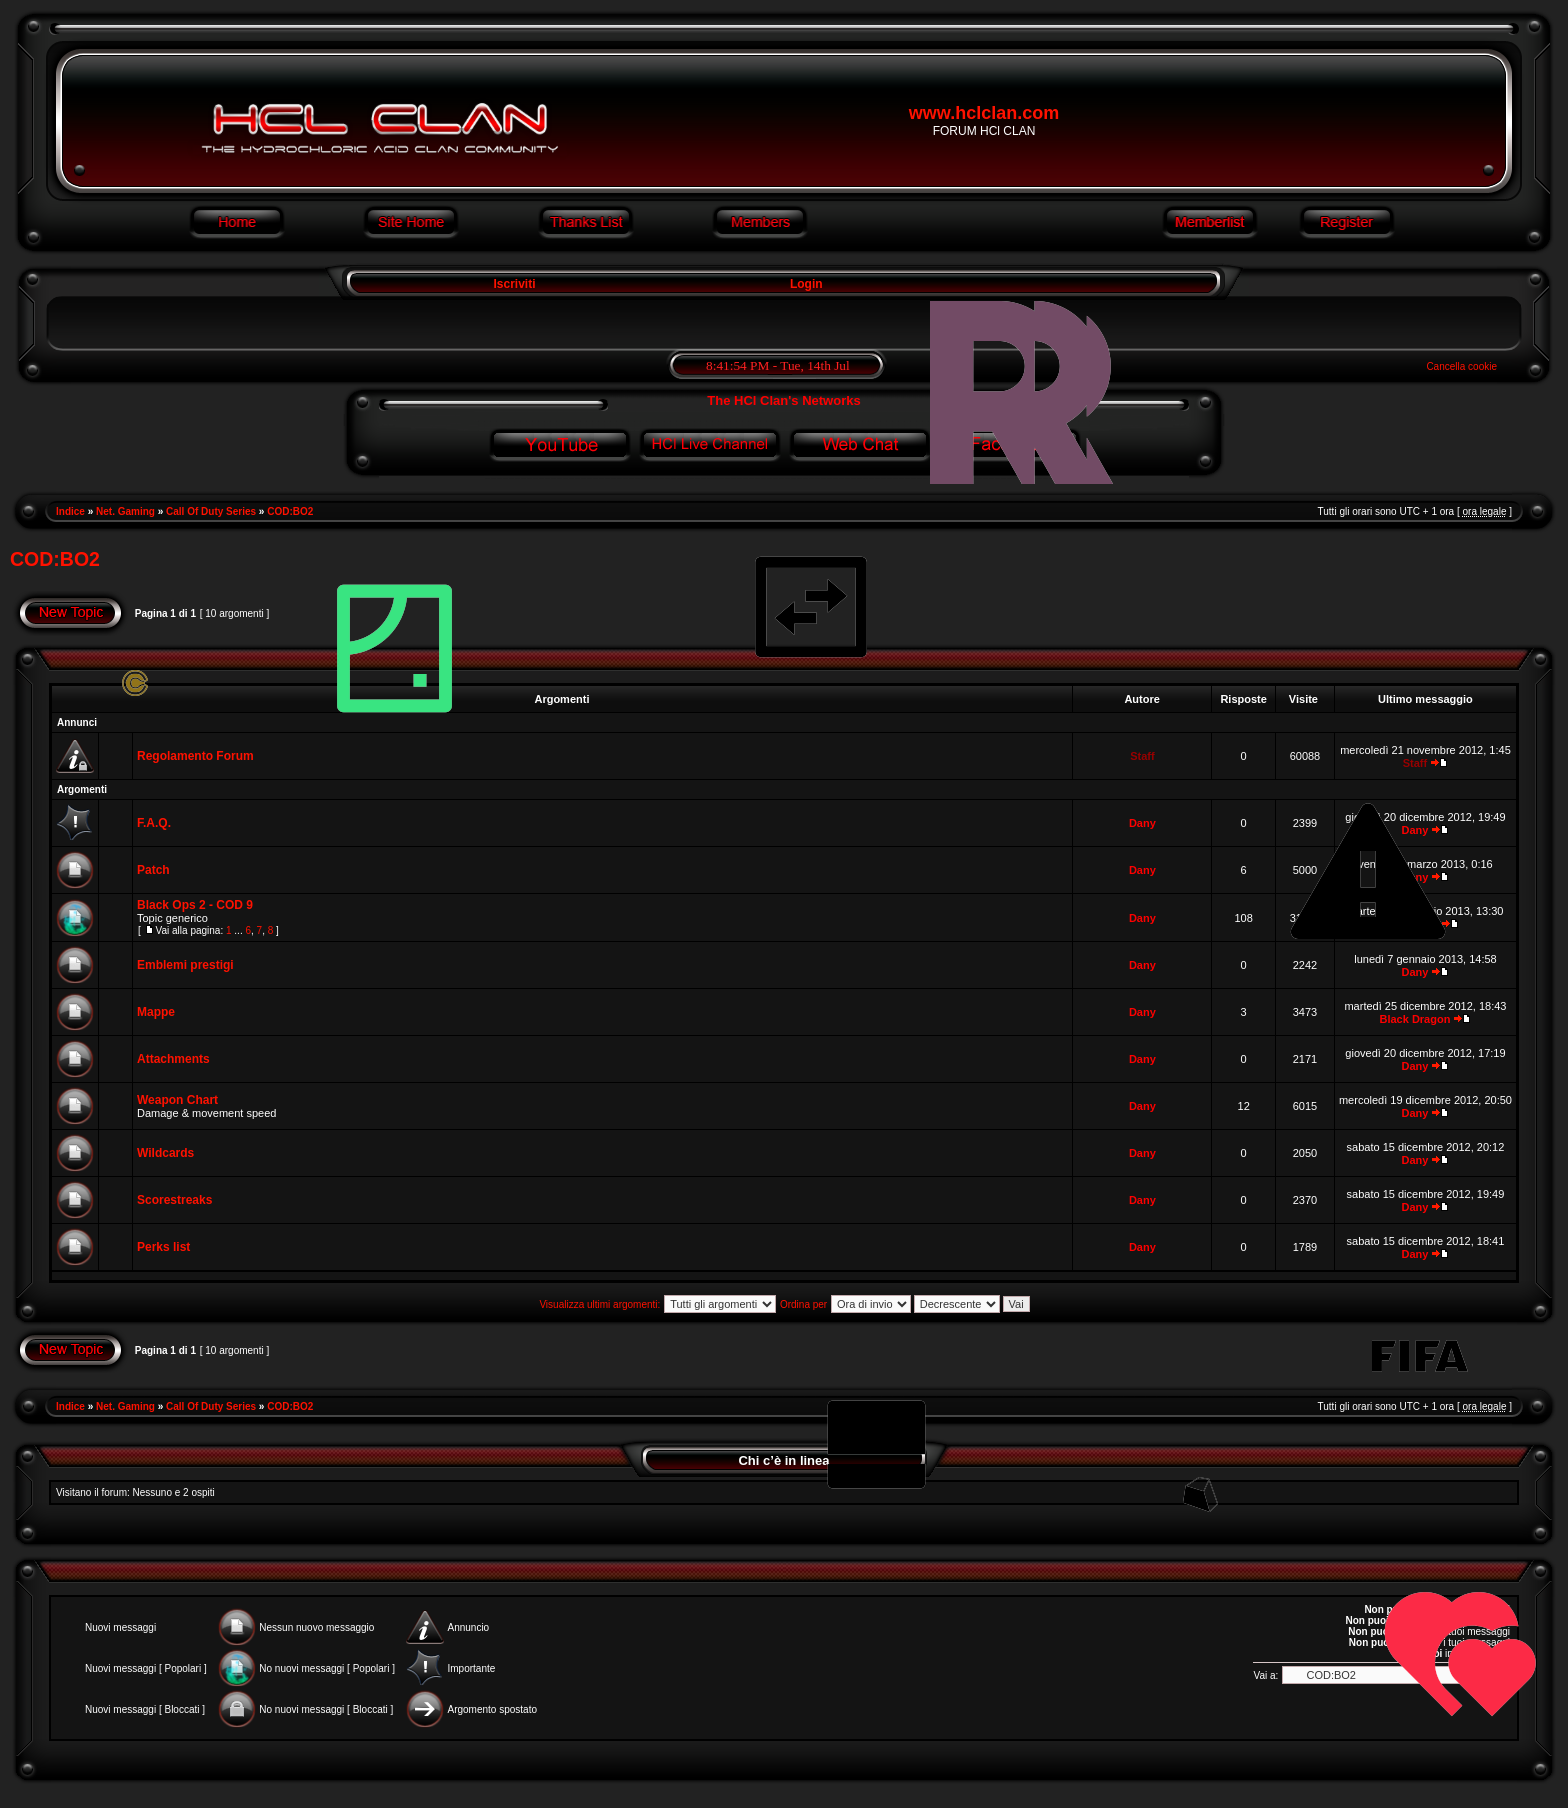  I want to click on indicates a warning or alert that requires attention, so click(1368, 873).